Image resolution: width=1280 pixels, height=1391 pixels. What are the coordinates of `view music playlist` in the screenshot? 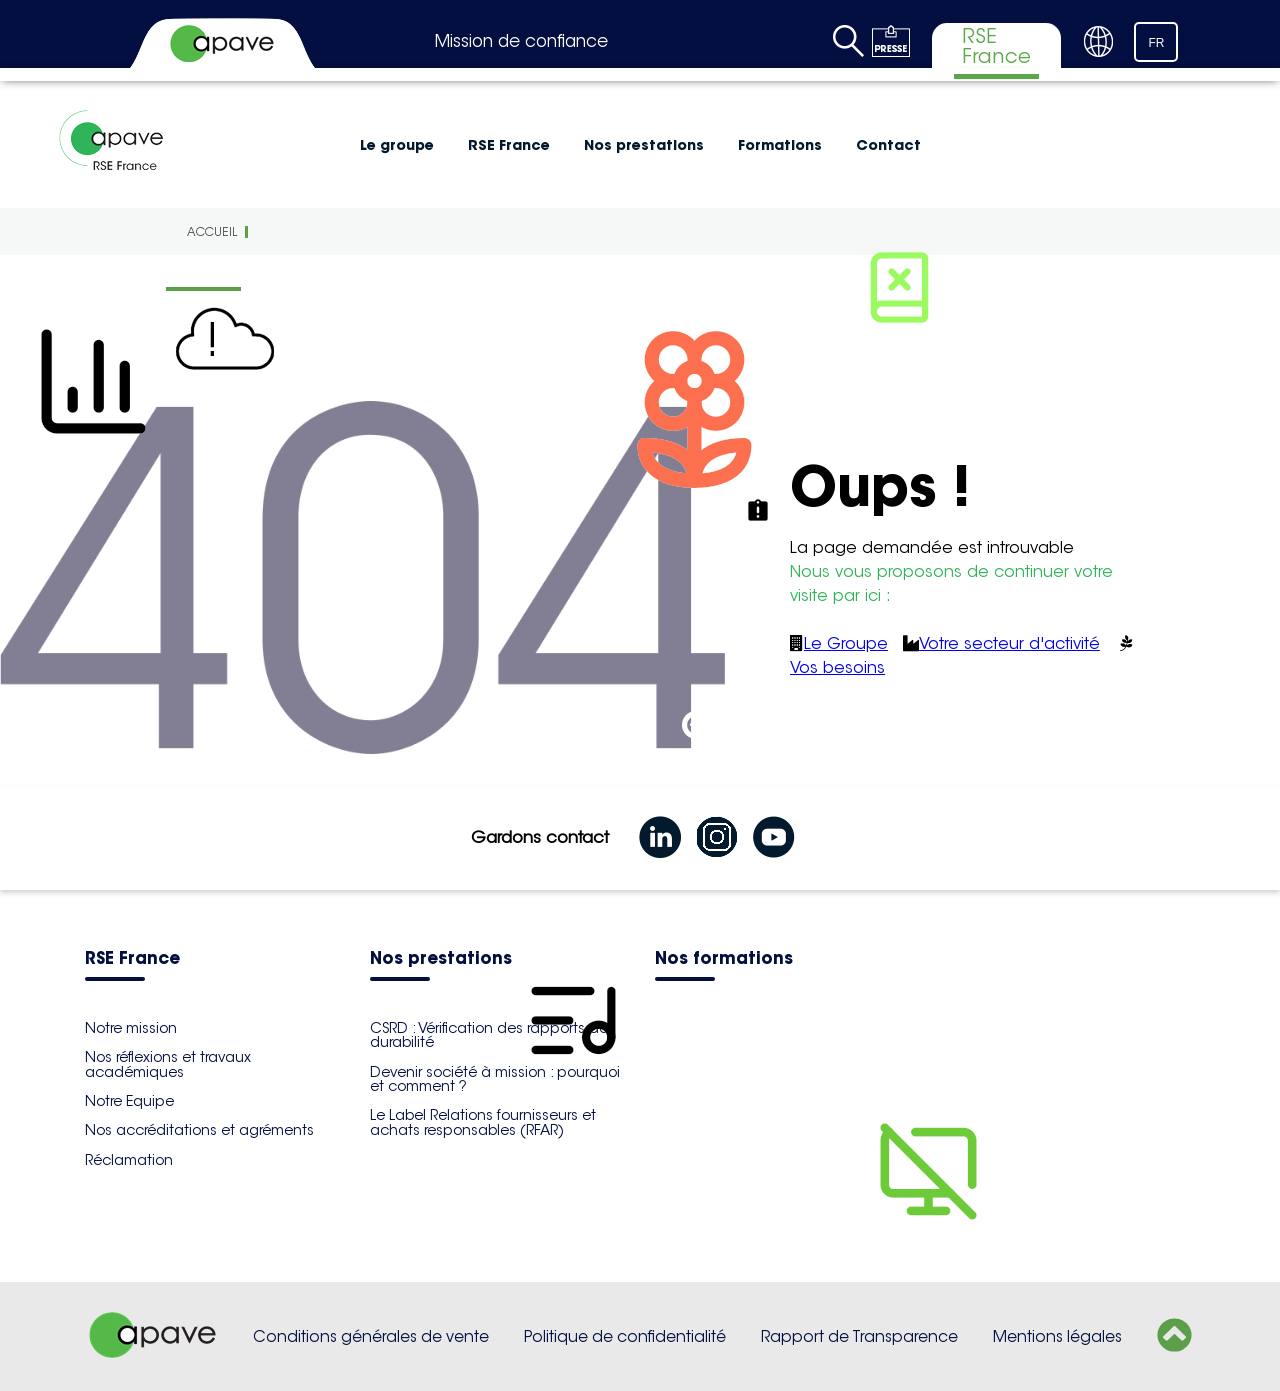 It's located at (573, 1020).